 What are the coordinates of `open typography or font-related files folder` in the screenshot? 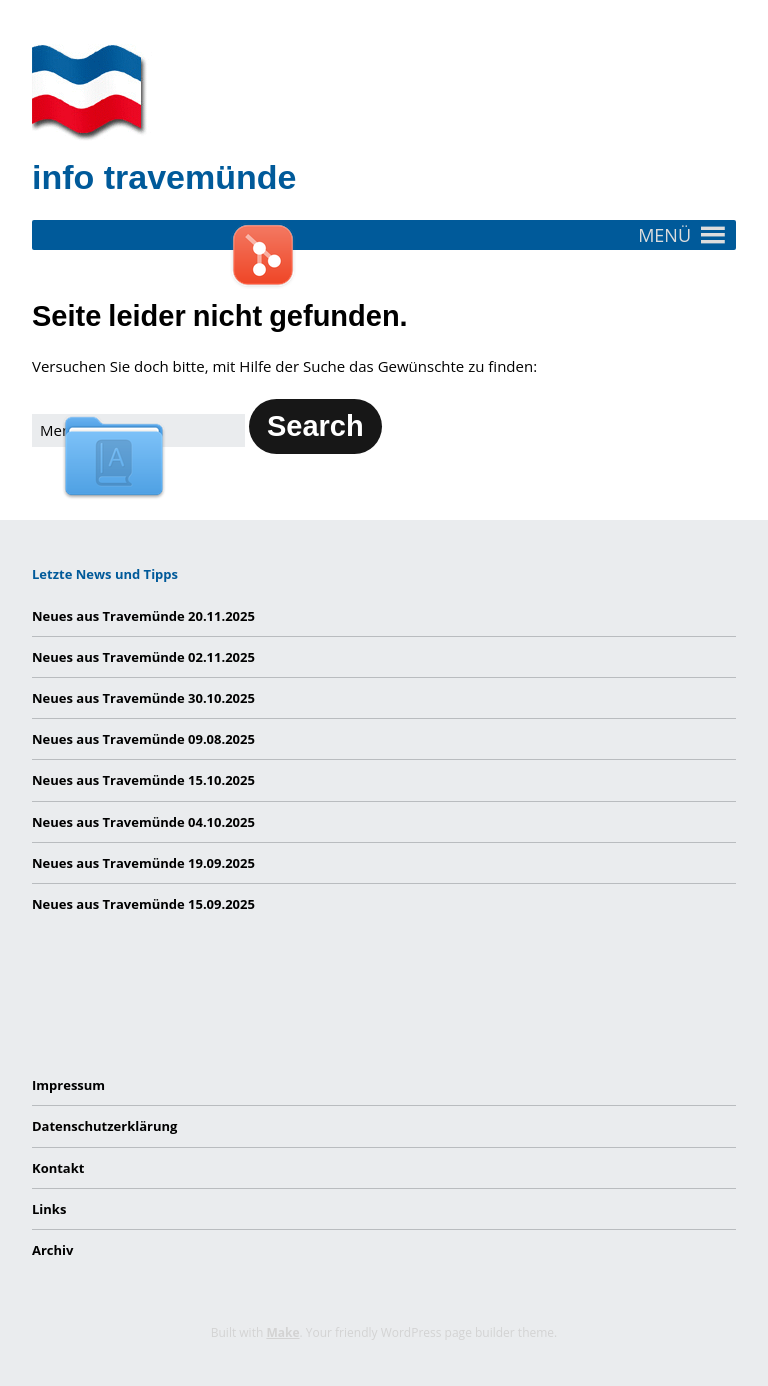 It's located at (114, 456).